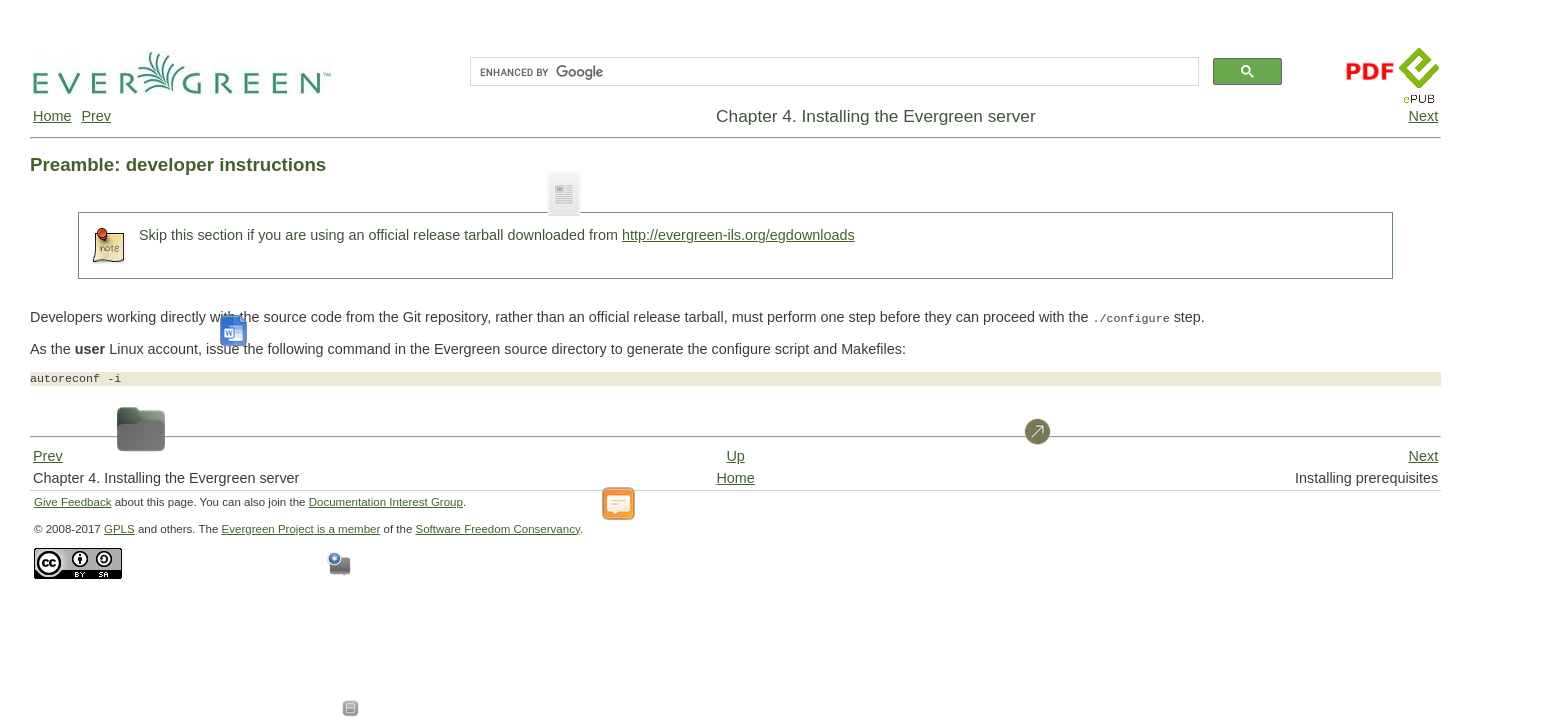 This screenshot has height=720, width=1568. I want to click on an open folder ready to display its contents, so click(141, 429).